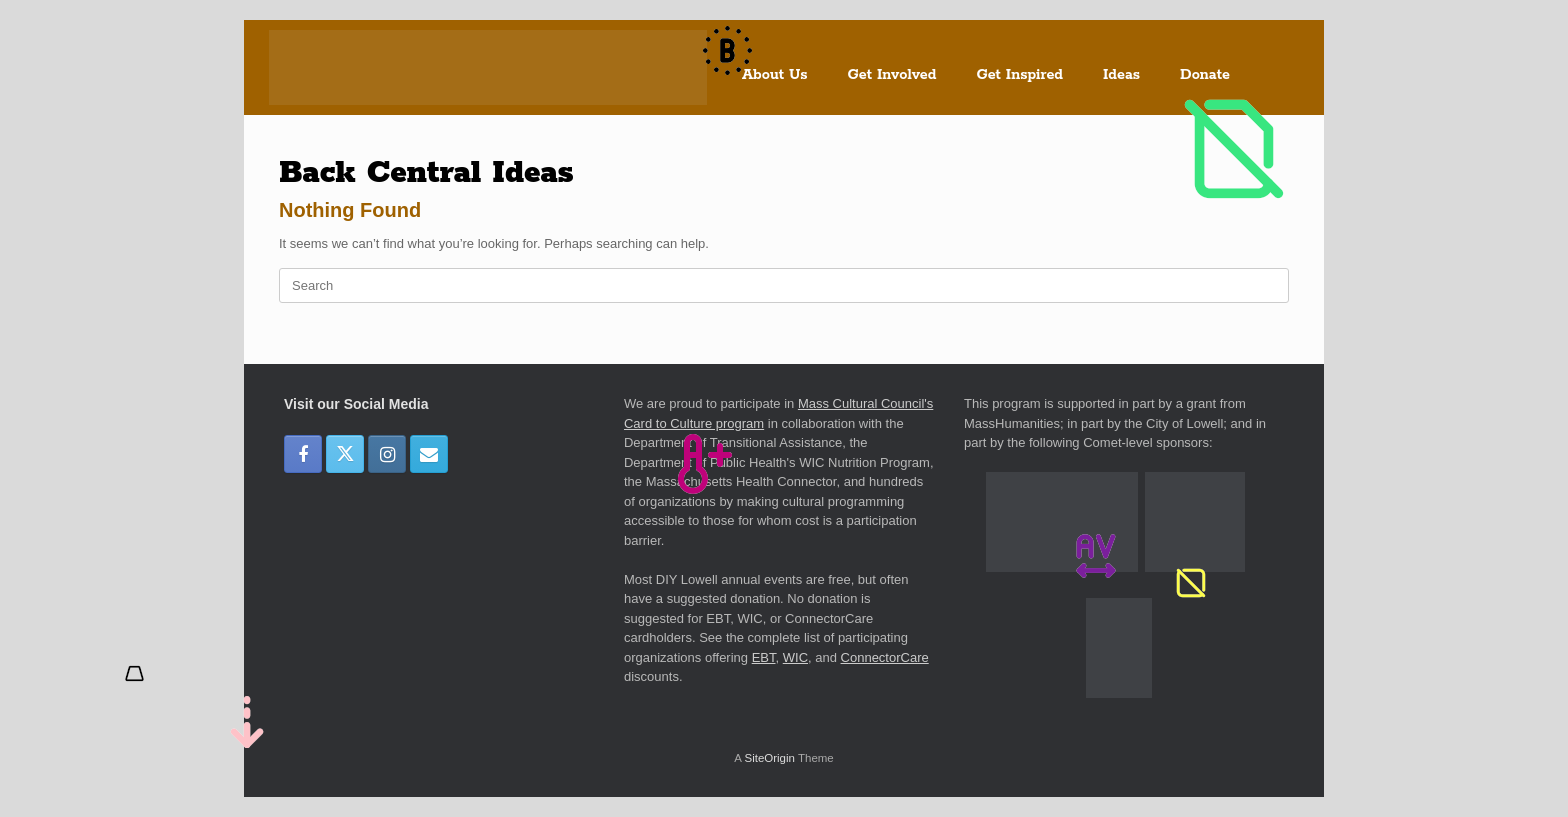  What do you see at coordinates (134, 673) in the screenshot?
I see `apply vertical skew transformation to selected object` at bounding box center [134, 673].